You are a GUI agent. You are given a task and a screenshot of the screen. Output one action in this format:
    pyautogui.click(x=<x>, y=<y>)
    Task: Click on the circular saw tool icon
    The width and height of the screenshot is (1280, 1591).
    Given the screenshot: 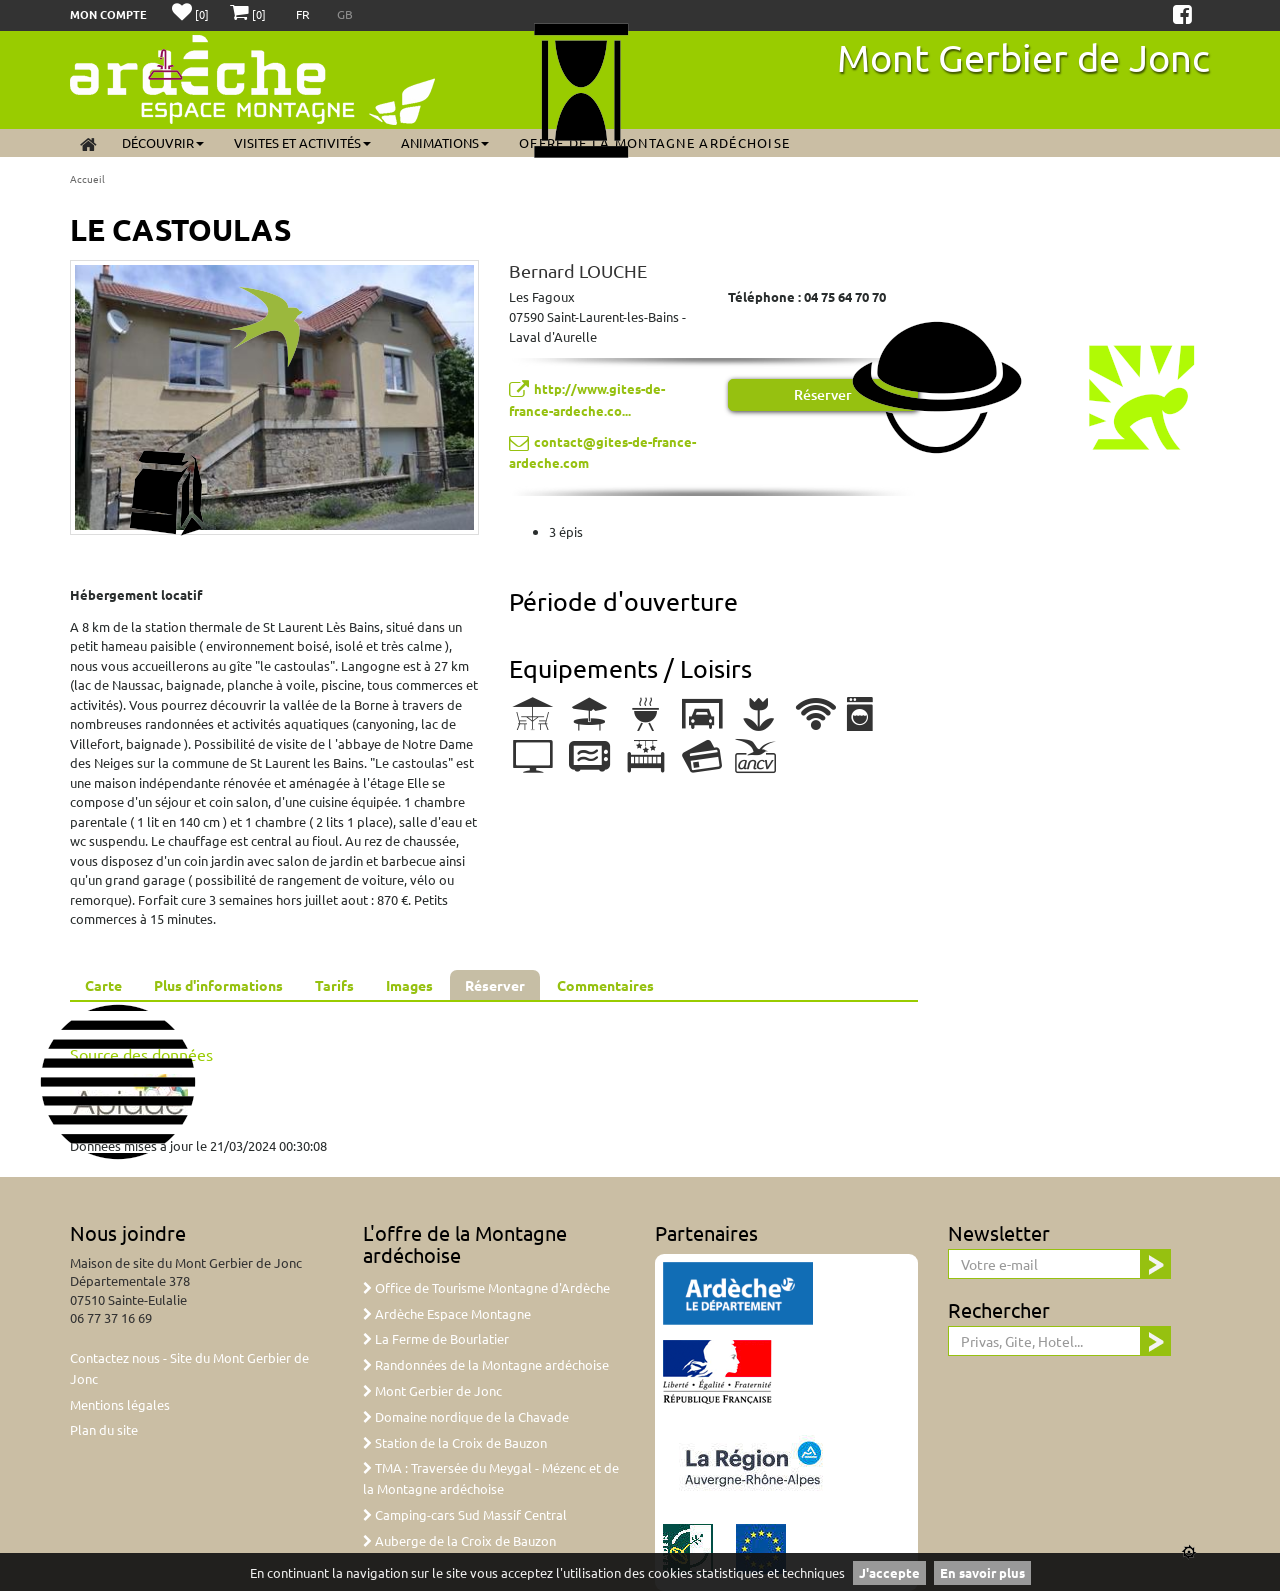 What is the action you would take?
    pyautogui.click(x=1189, y=1552)
    